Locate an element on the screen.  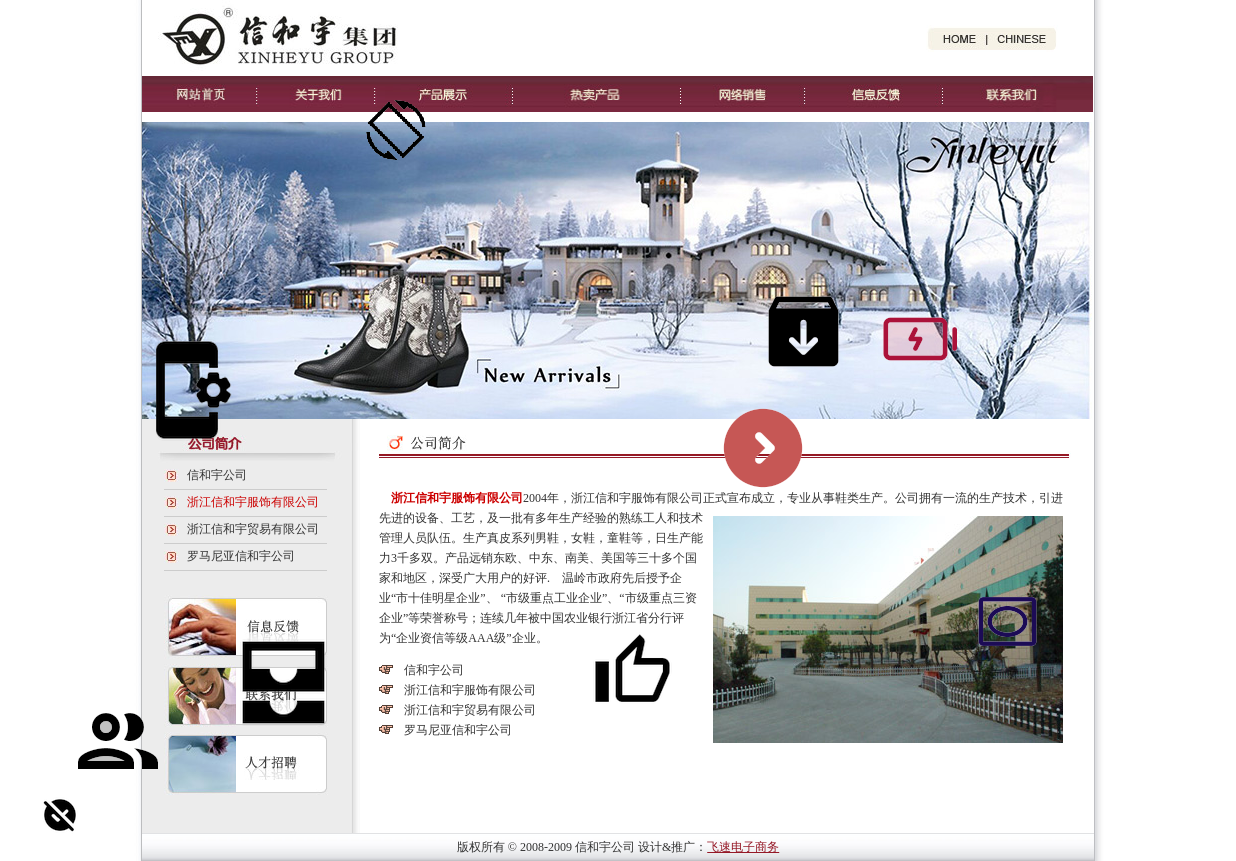
apply vignette effect to photo is located at coordinates (1007, 621).